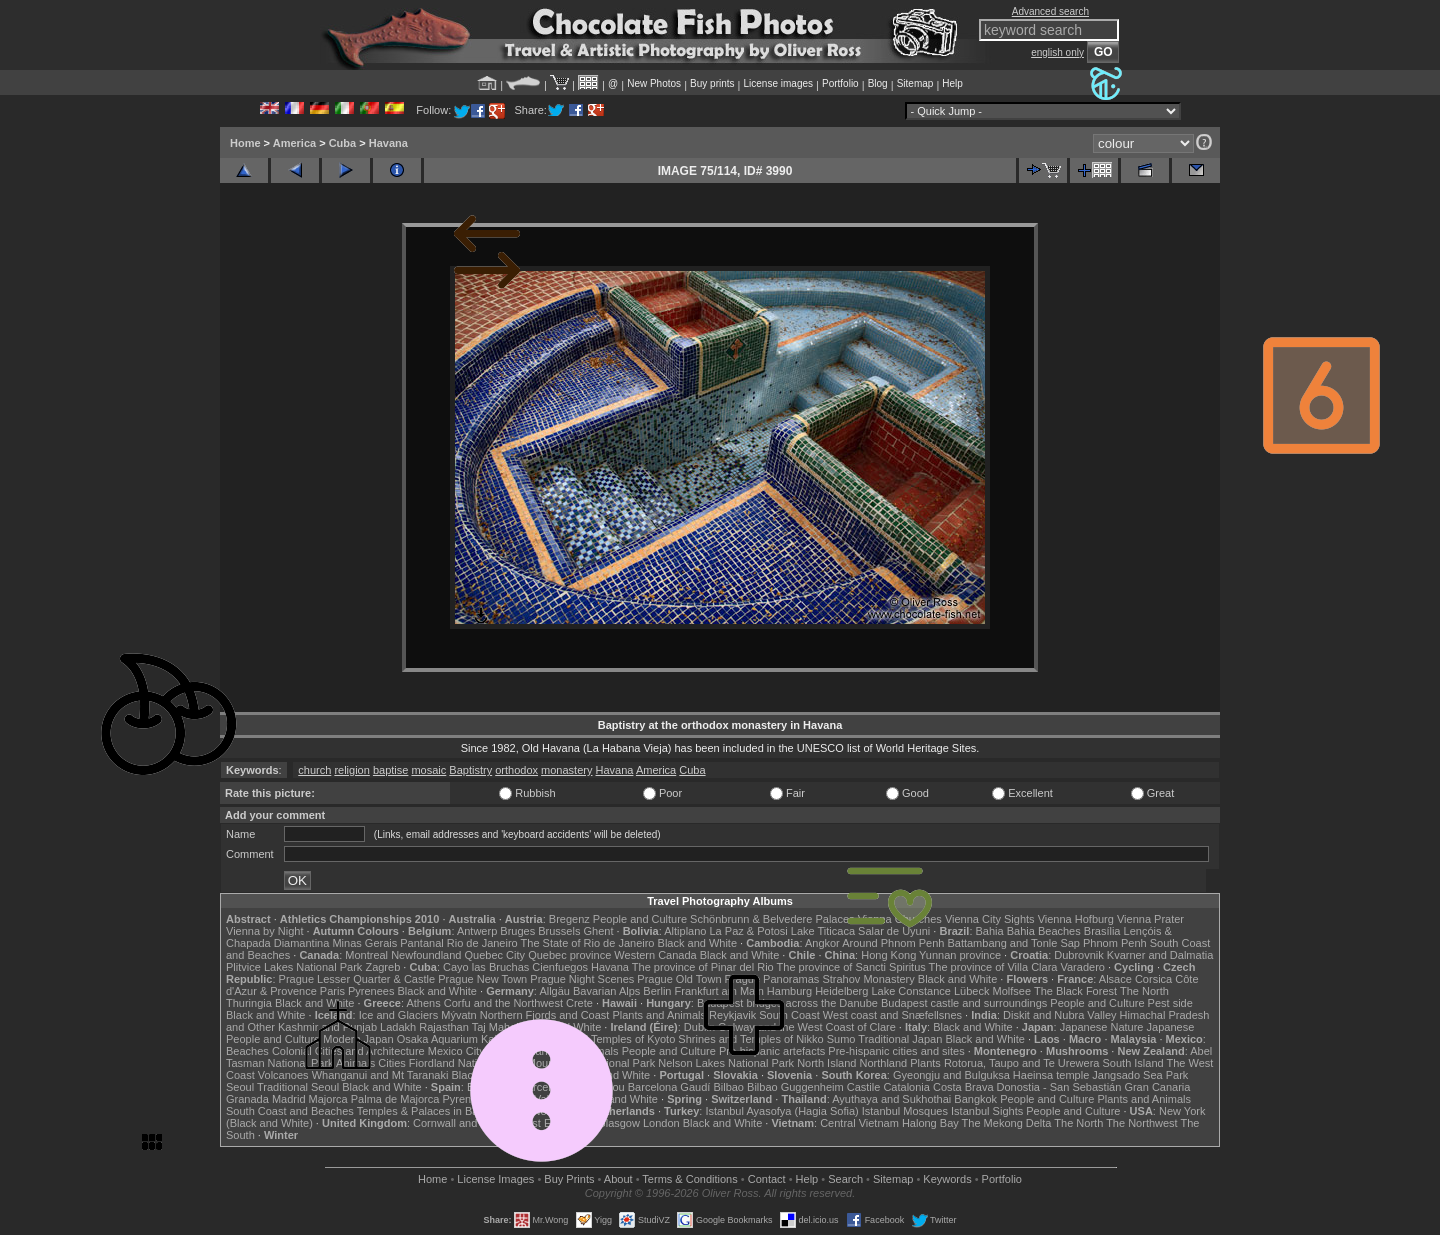  What do you see at coordinates (338, 1039) in the screenshot?
I see `view nearby churches or places of worship` at bounding box center [338, 1039].